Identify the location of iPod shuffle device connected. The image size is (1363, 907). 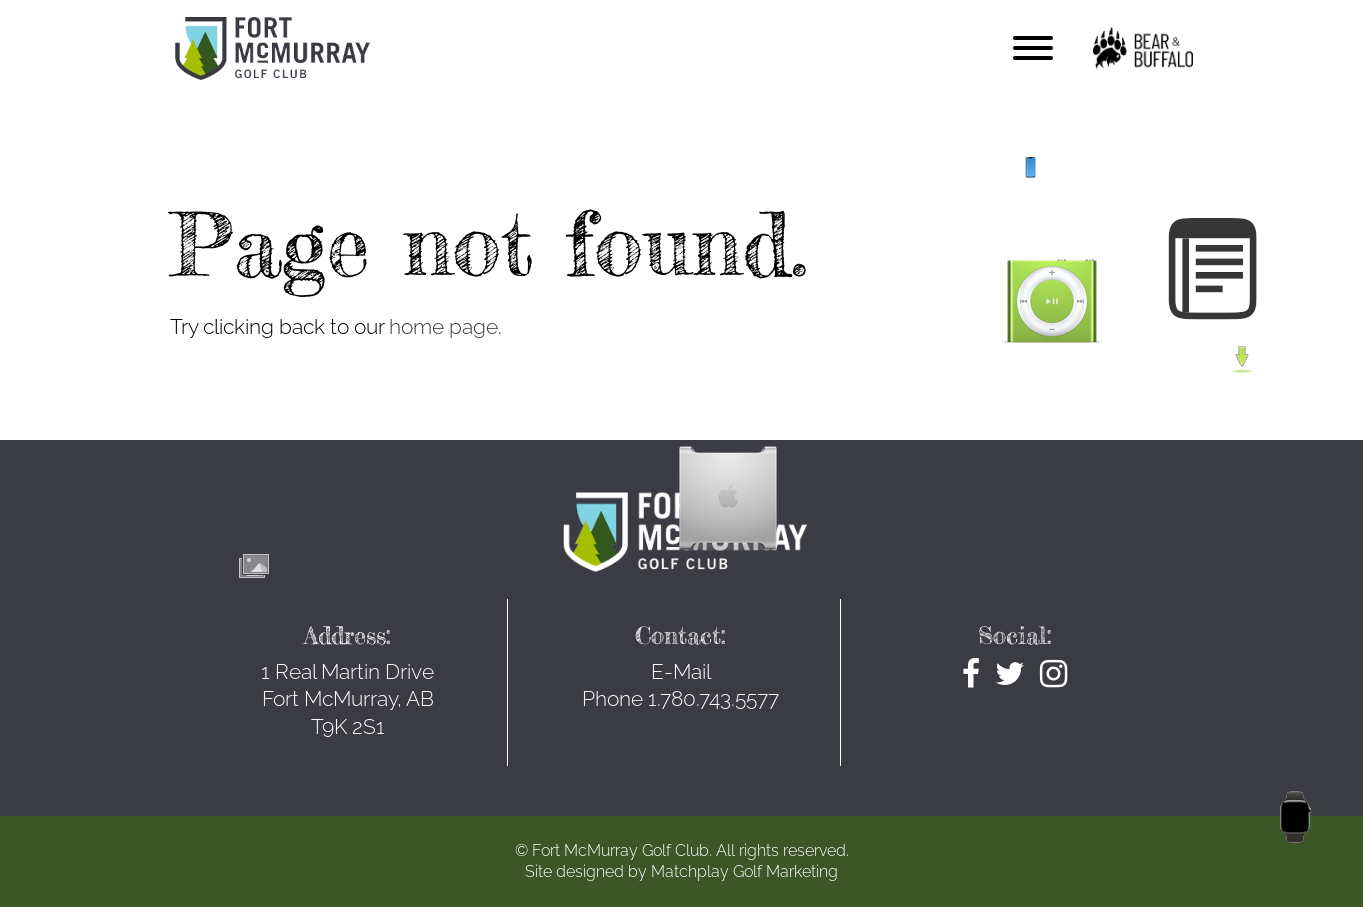
(1052, 301).